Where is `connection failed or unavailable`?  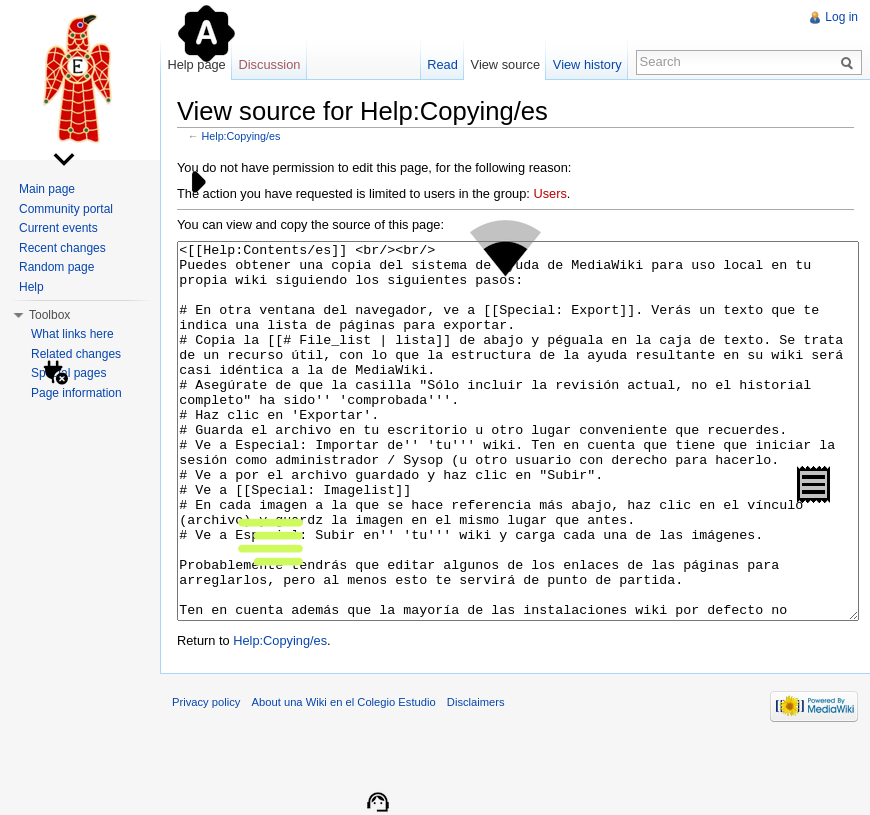
connection failed or unavailable is located at coordinates (54, 372).